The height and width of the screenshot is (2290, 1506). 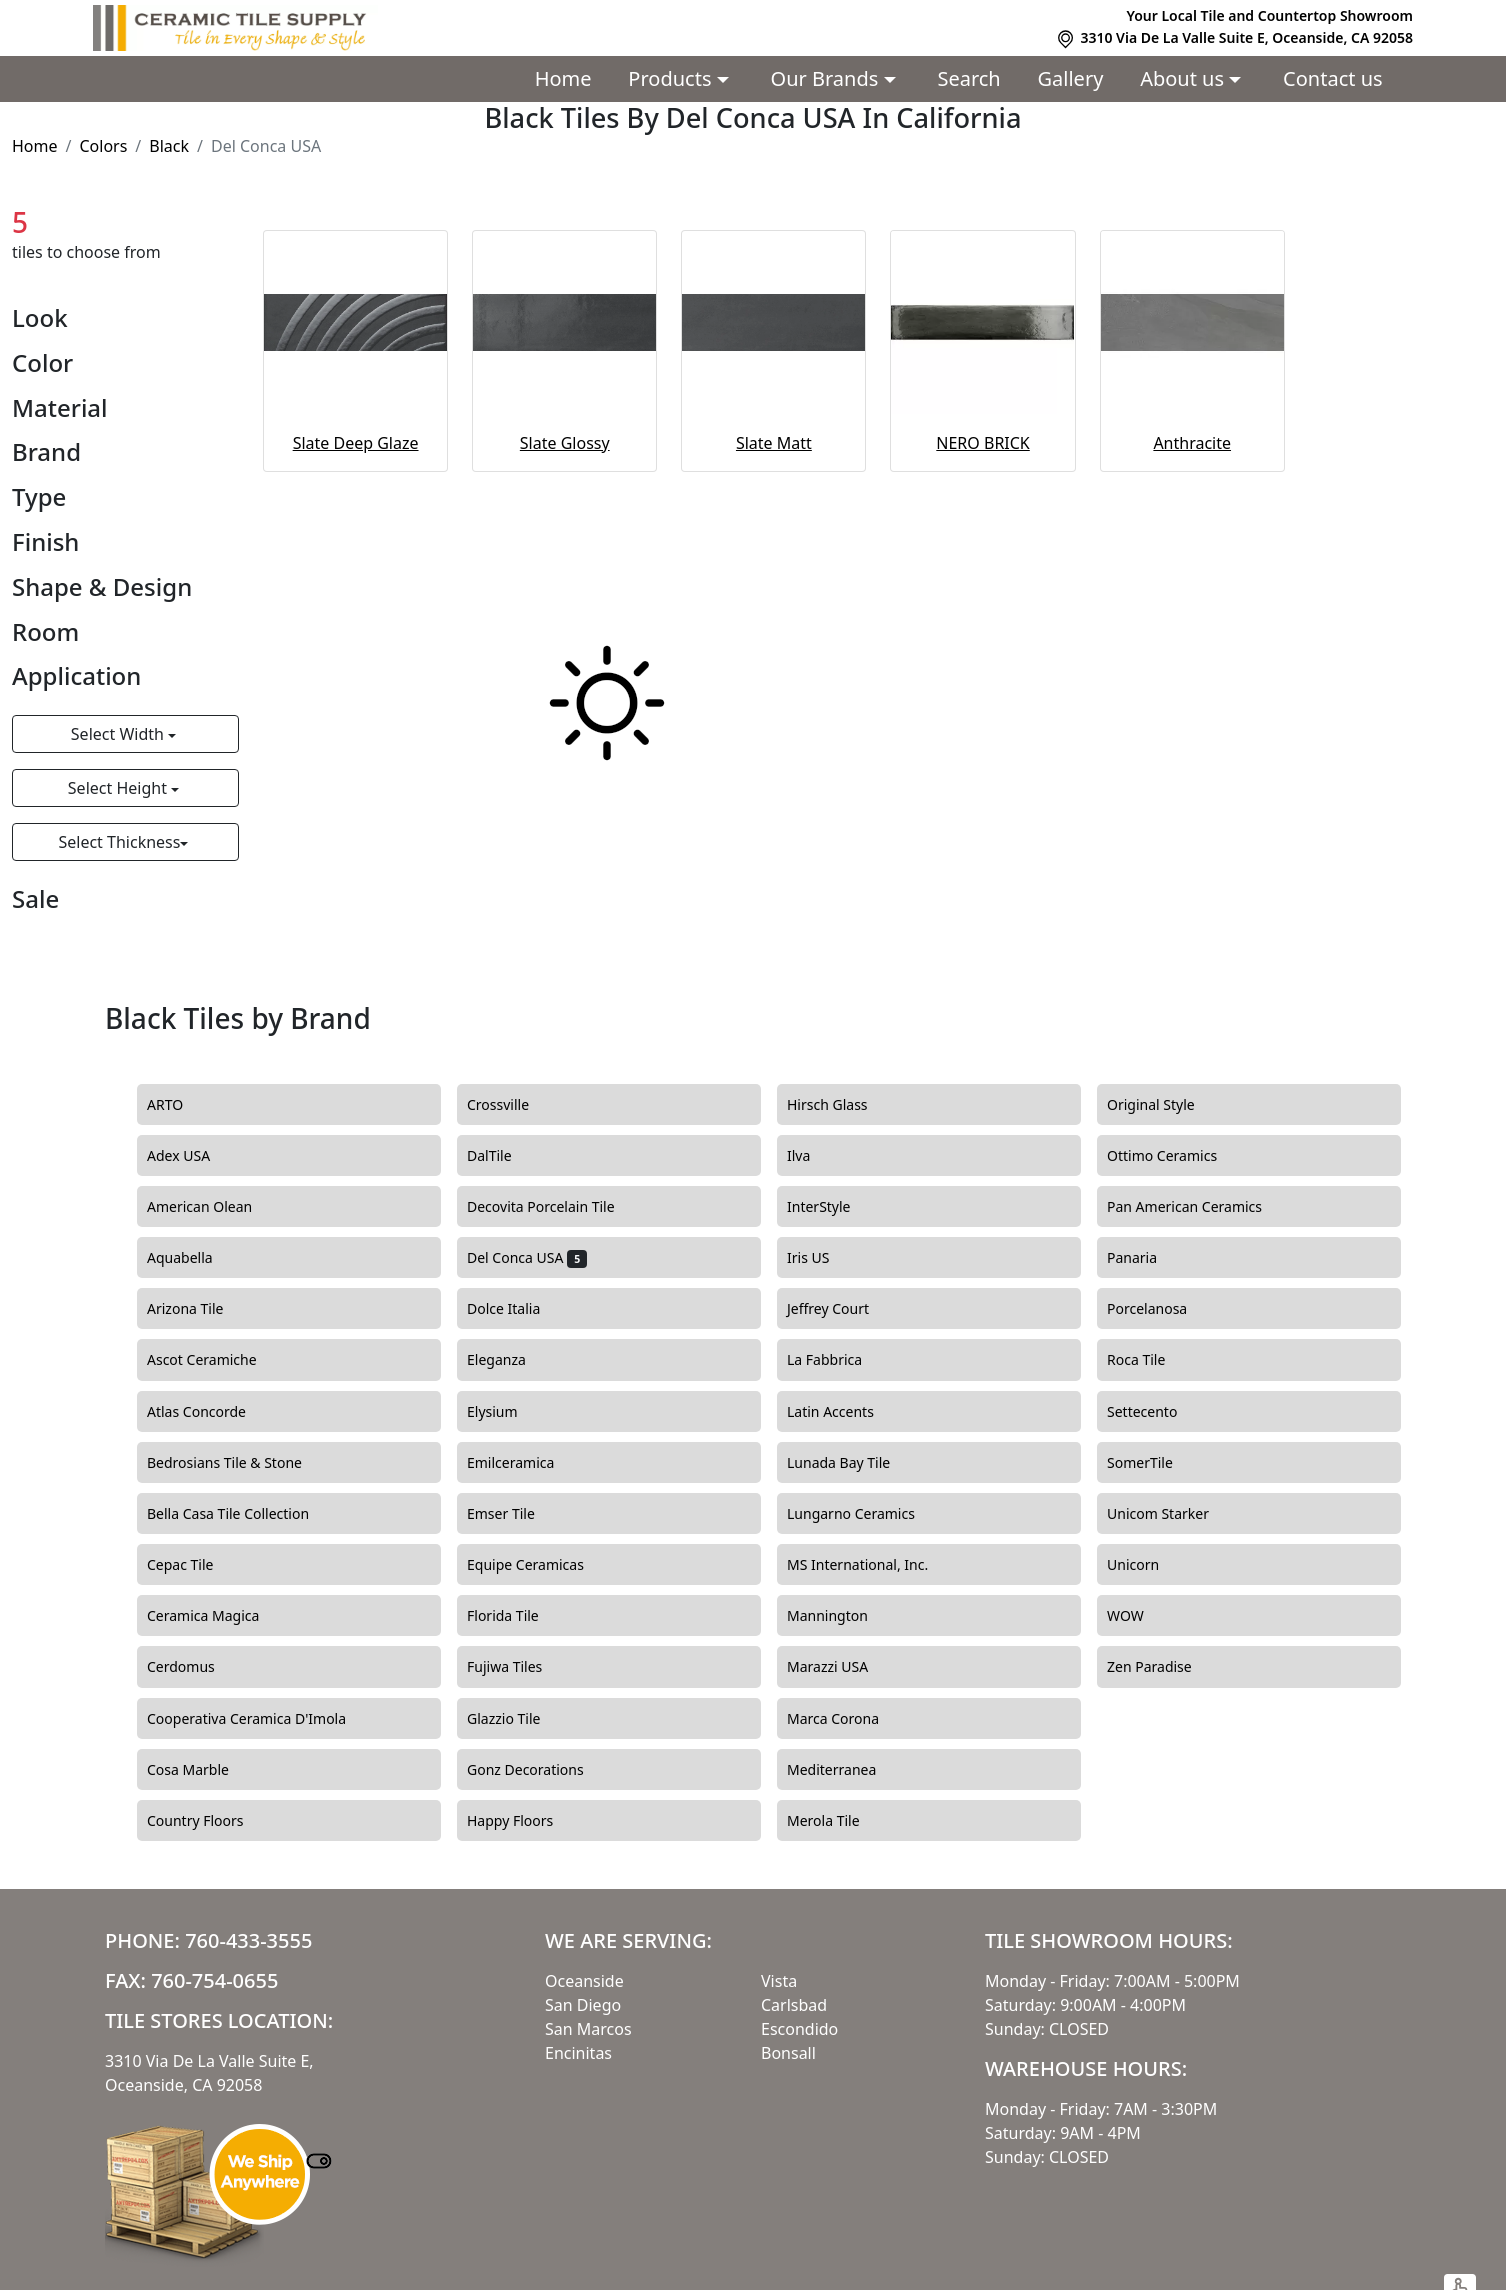 What do you see at coordinates (319, 2161) in the screenshot?
I see `toggle switch in the on position` at bounding box center [319, 2161].